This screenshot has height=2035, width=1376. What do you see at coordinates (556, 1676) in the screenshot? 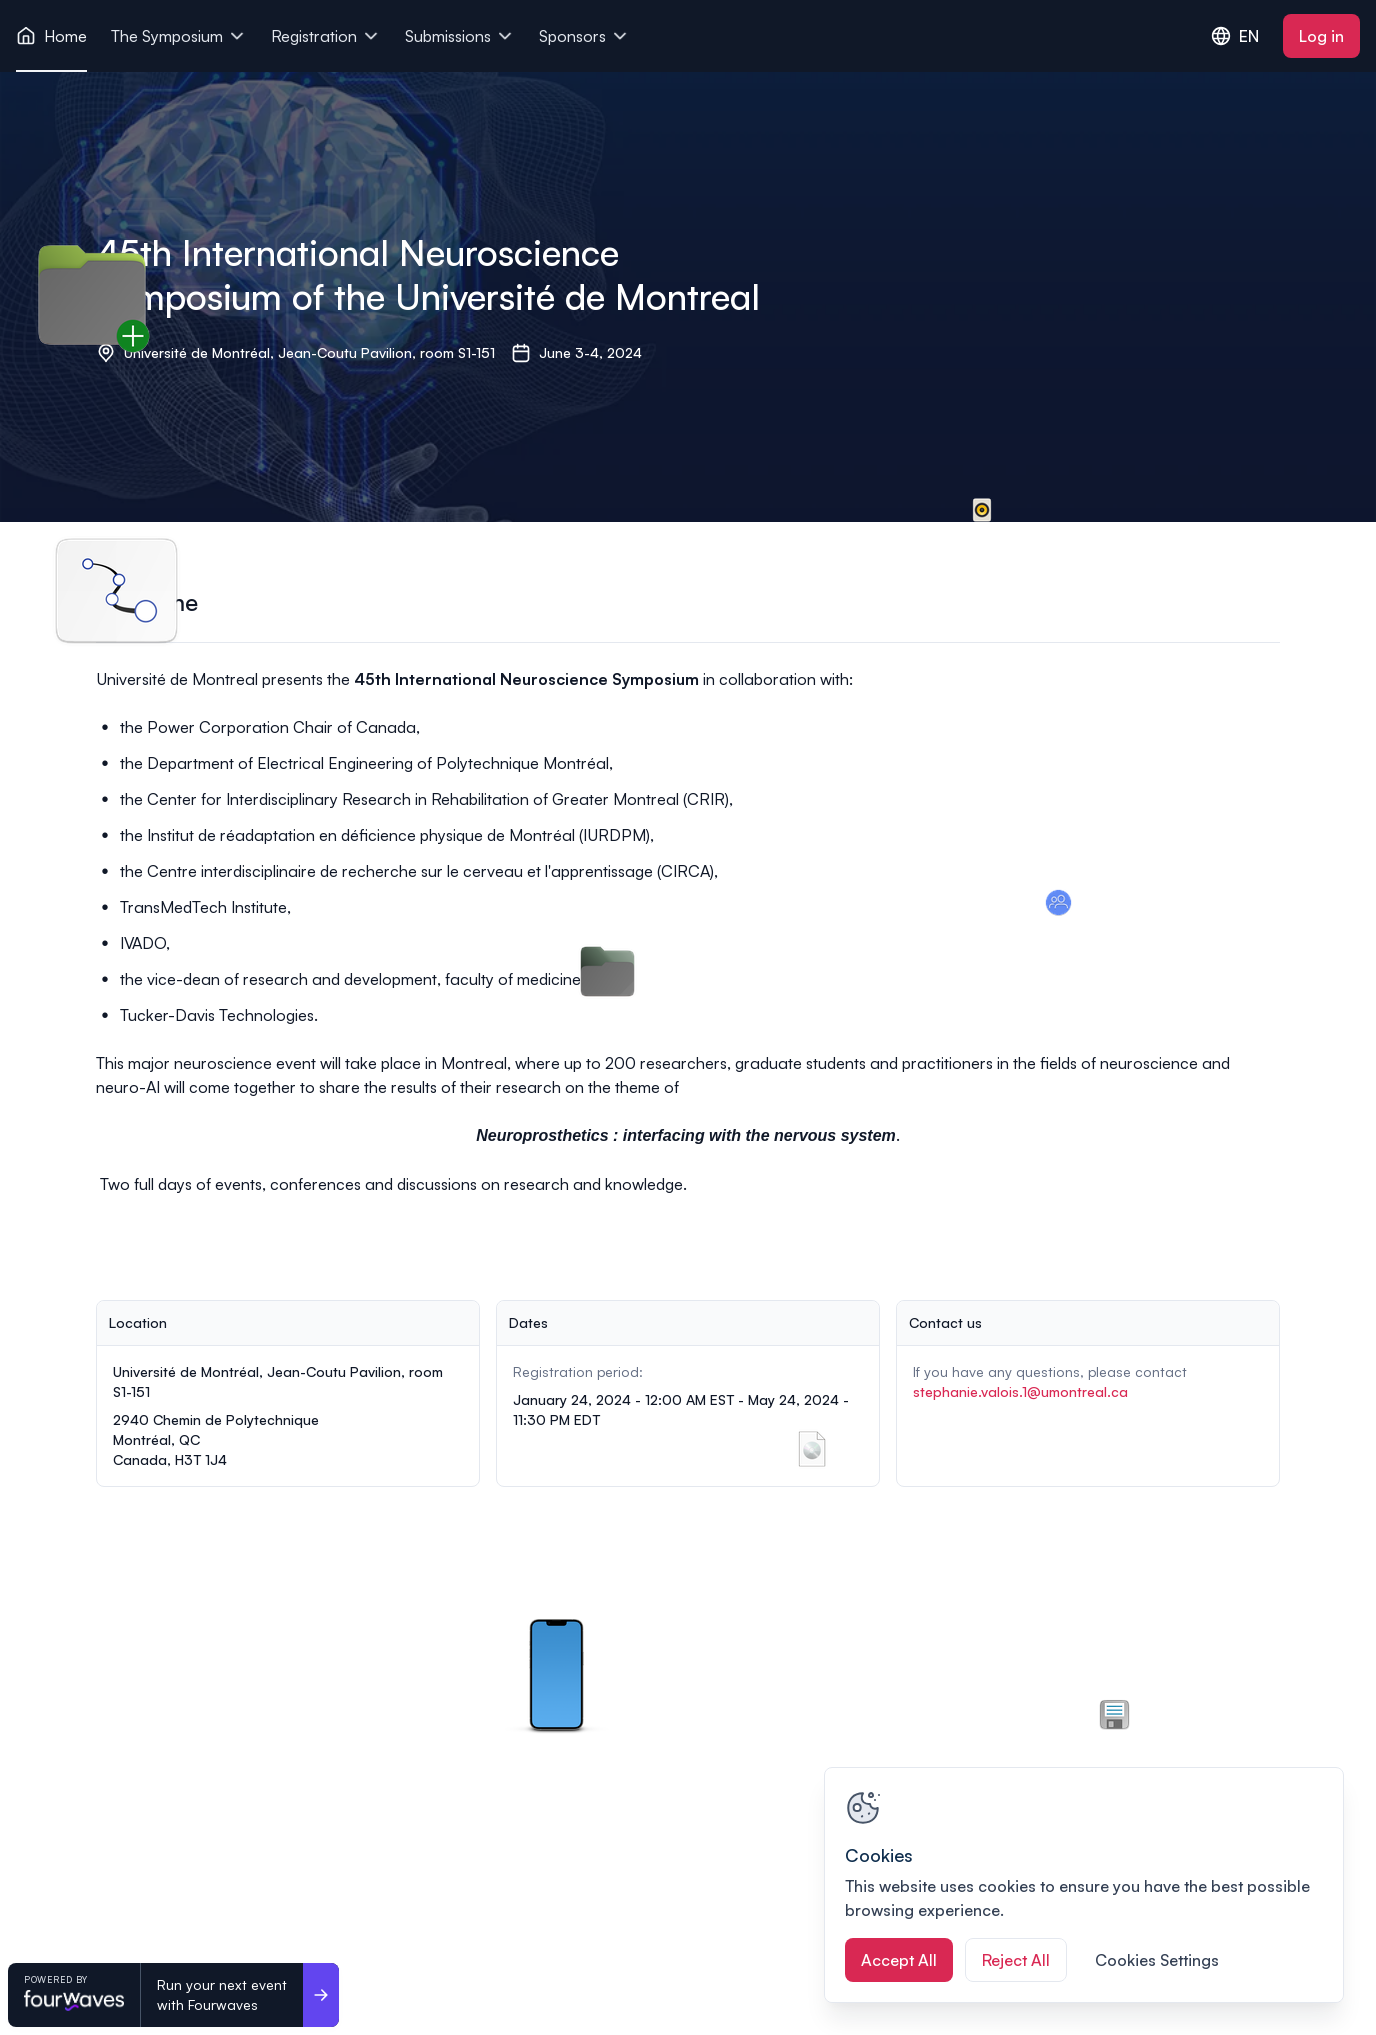
I see `iPhone 13 Pro device connected` at bounding box center [556, 1676].